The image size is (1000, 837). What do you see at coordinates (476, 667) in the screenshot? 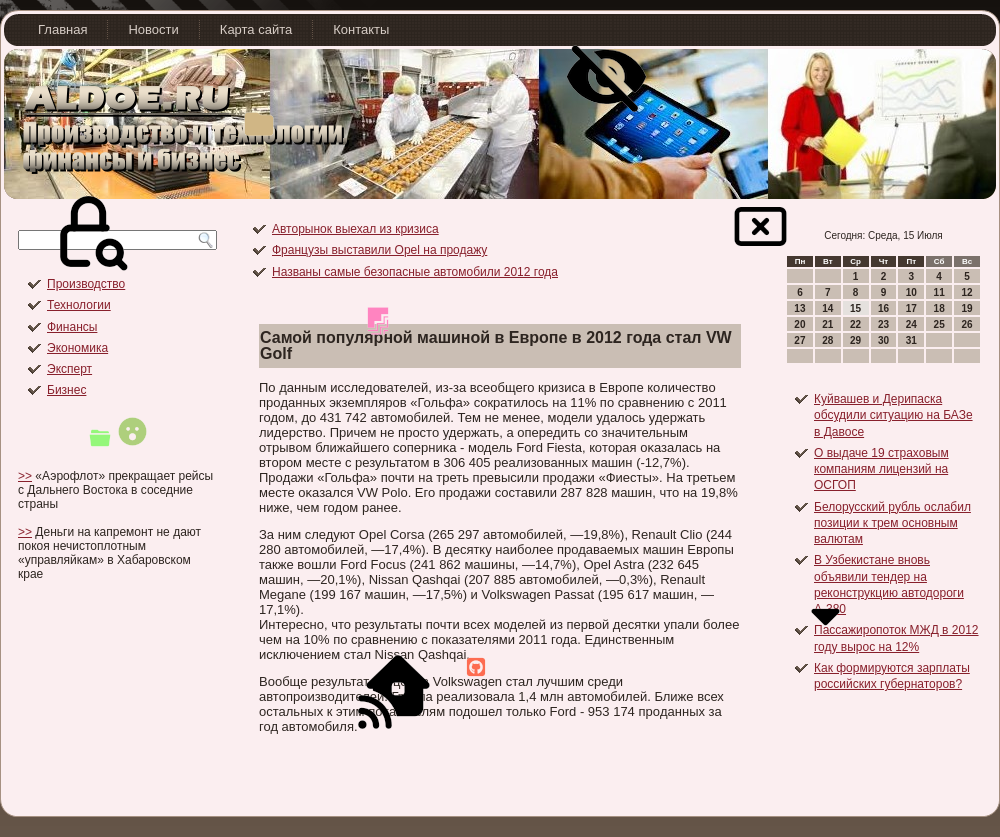
I see `view project on github` at bounding box center [476, 667].